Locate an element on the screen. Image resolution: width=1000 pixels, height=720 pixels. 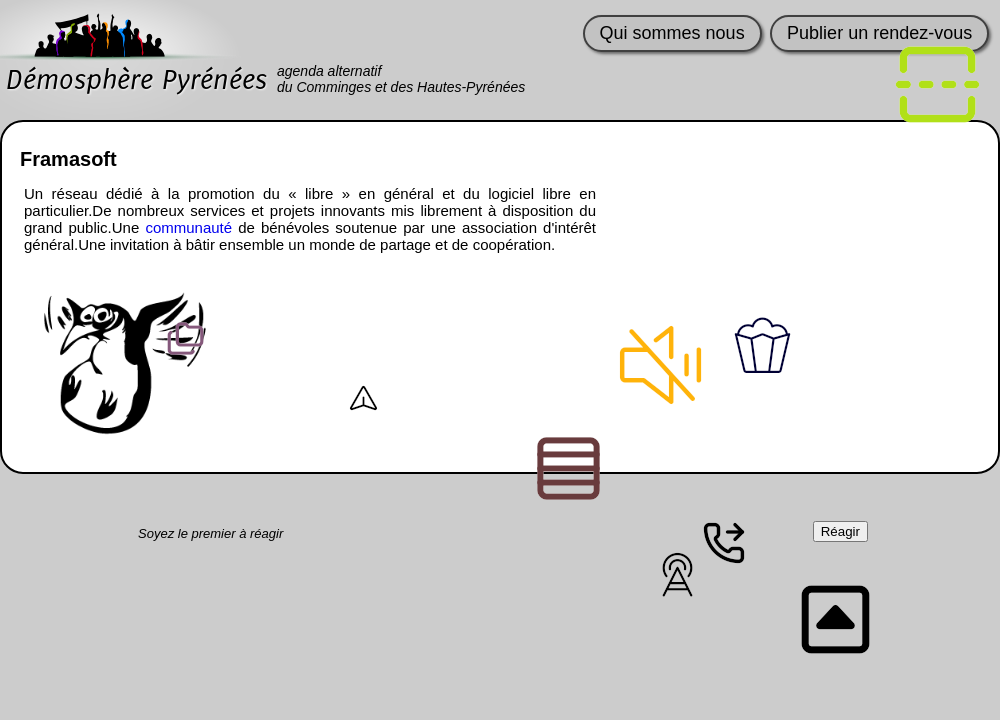
expand or collapse a section upward is located at coordinates (835, 619).